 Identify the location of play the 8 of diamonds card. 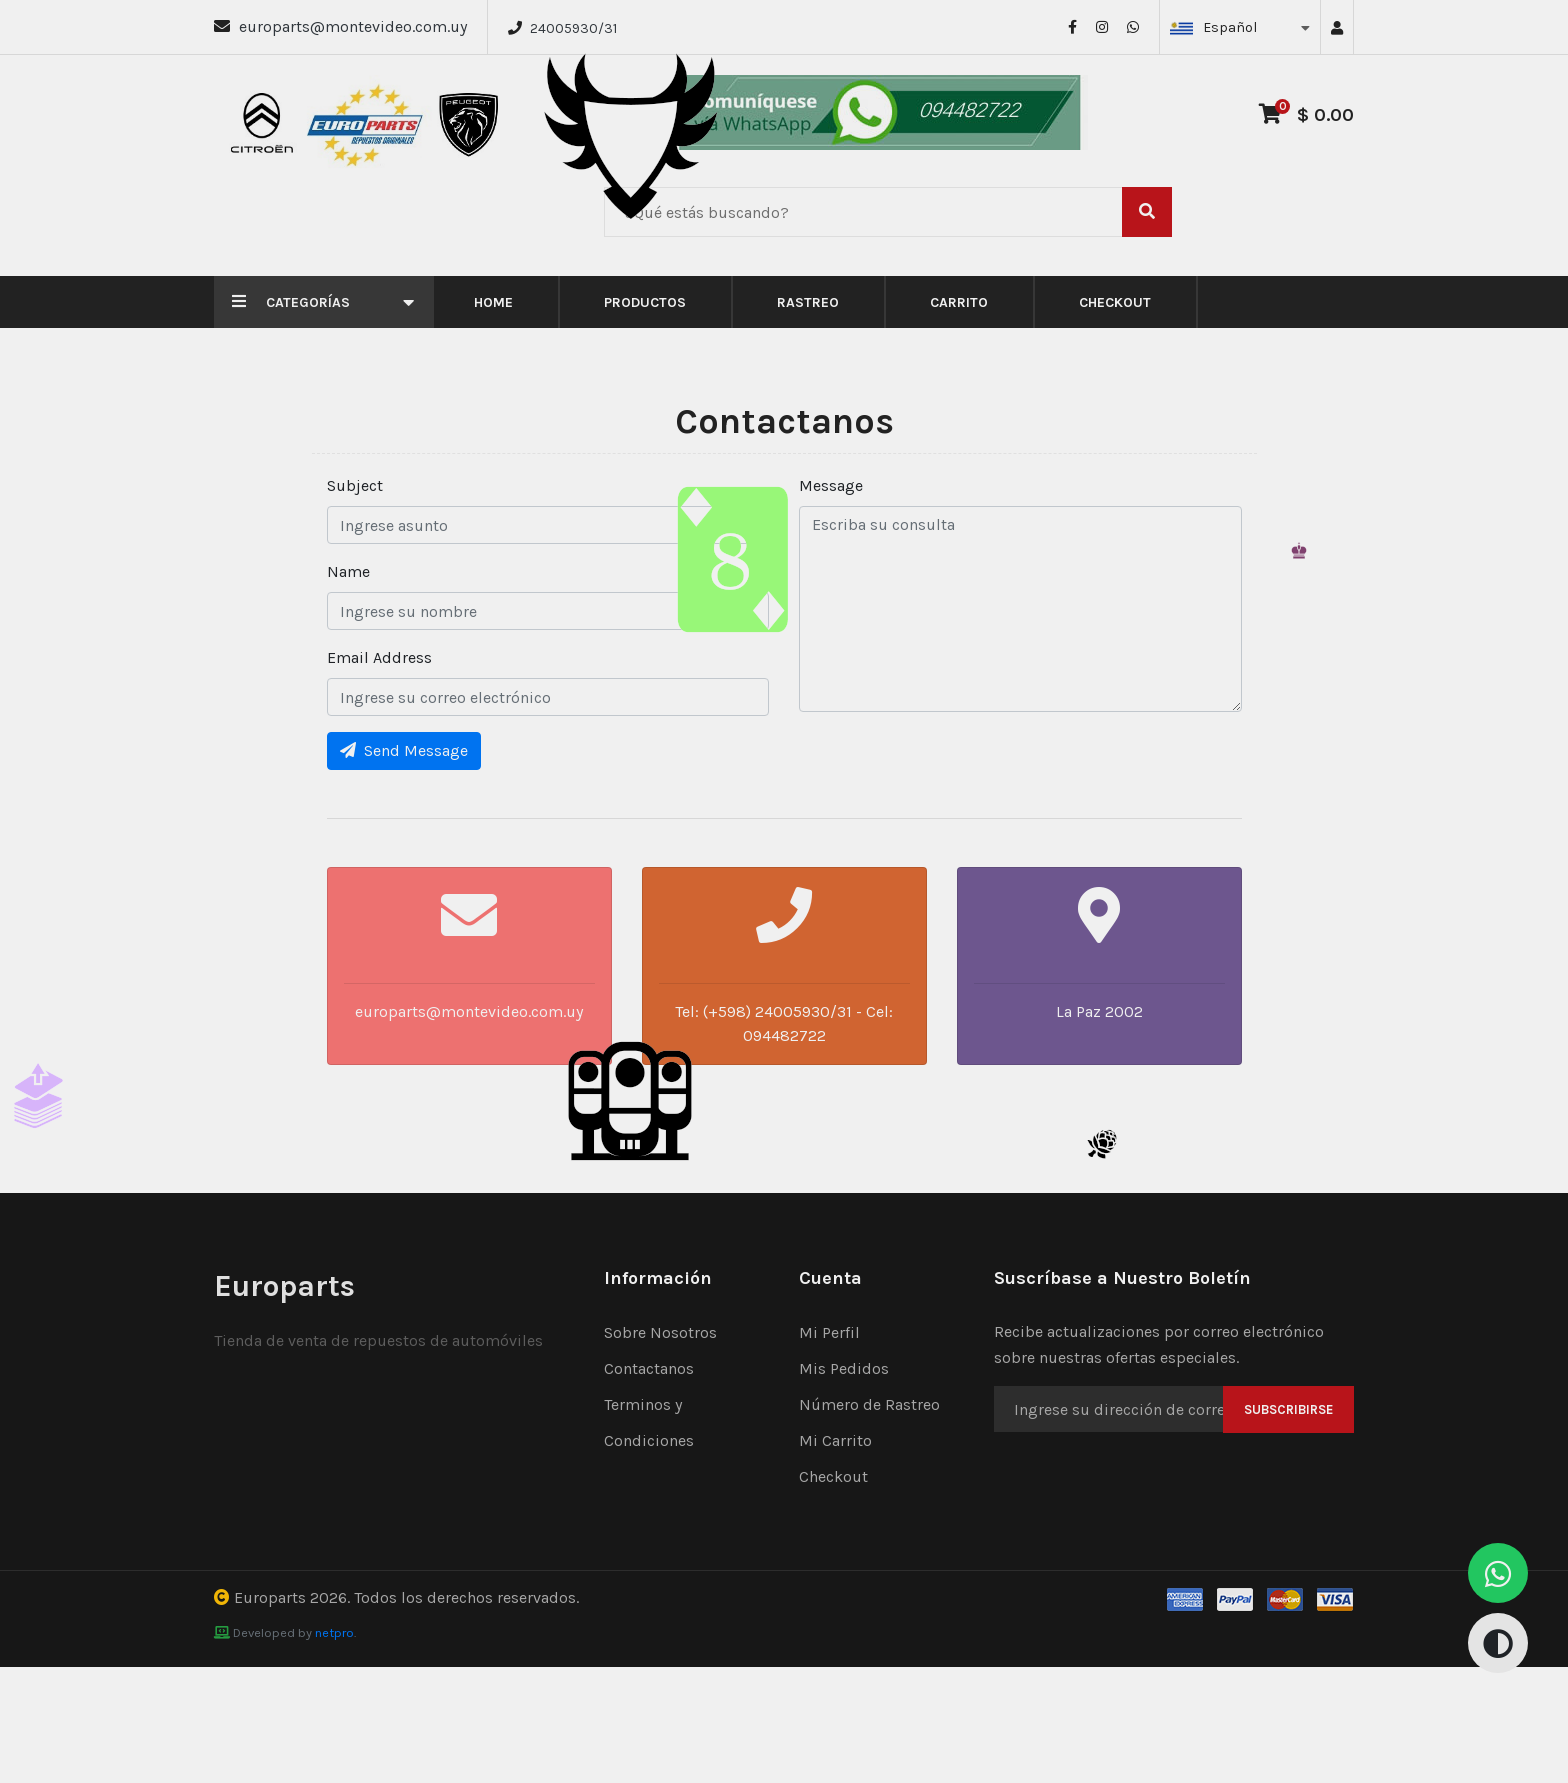
(732, 559).